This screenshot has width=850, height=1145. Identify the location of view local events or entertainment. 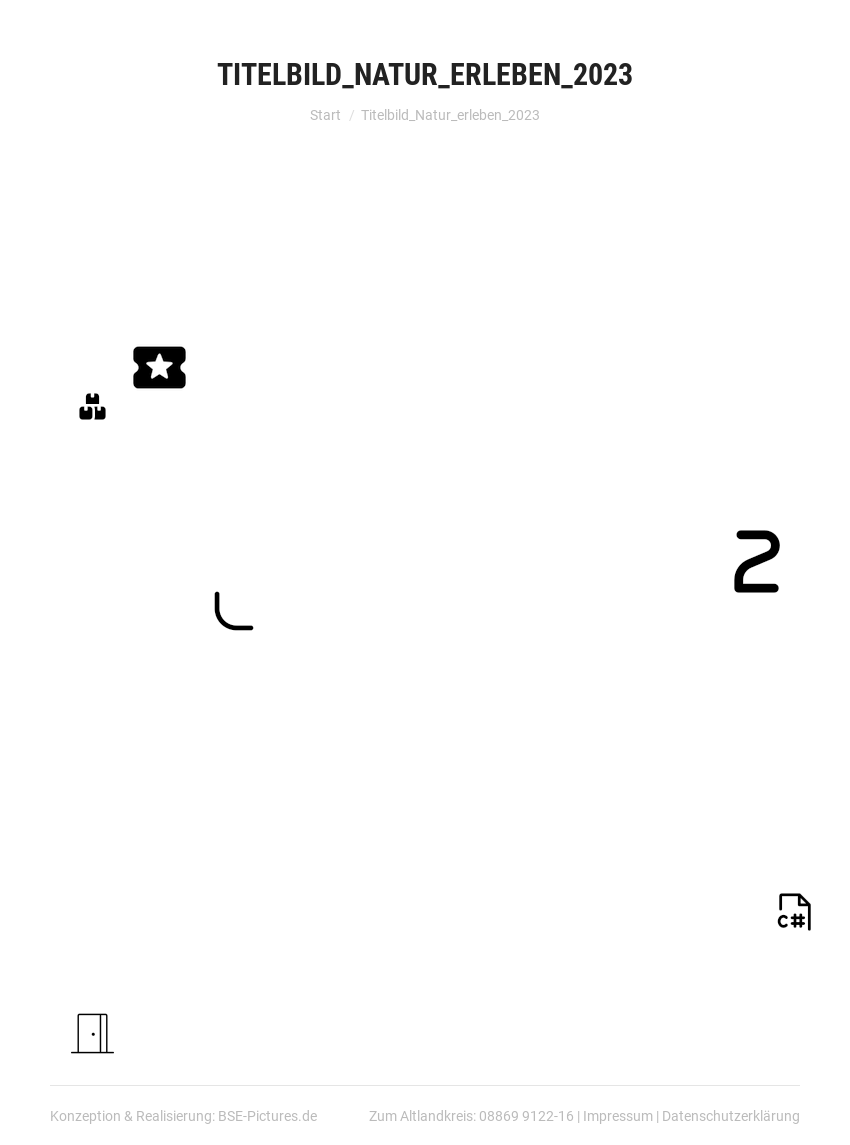
(159, 367).